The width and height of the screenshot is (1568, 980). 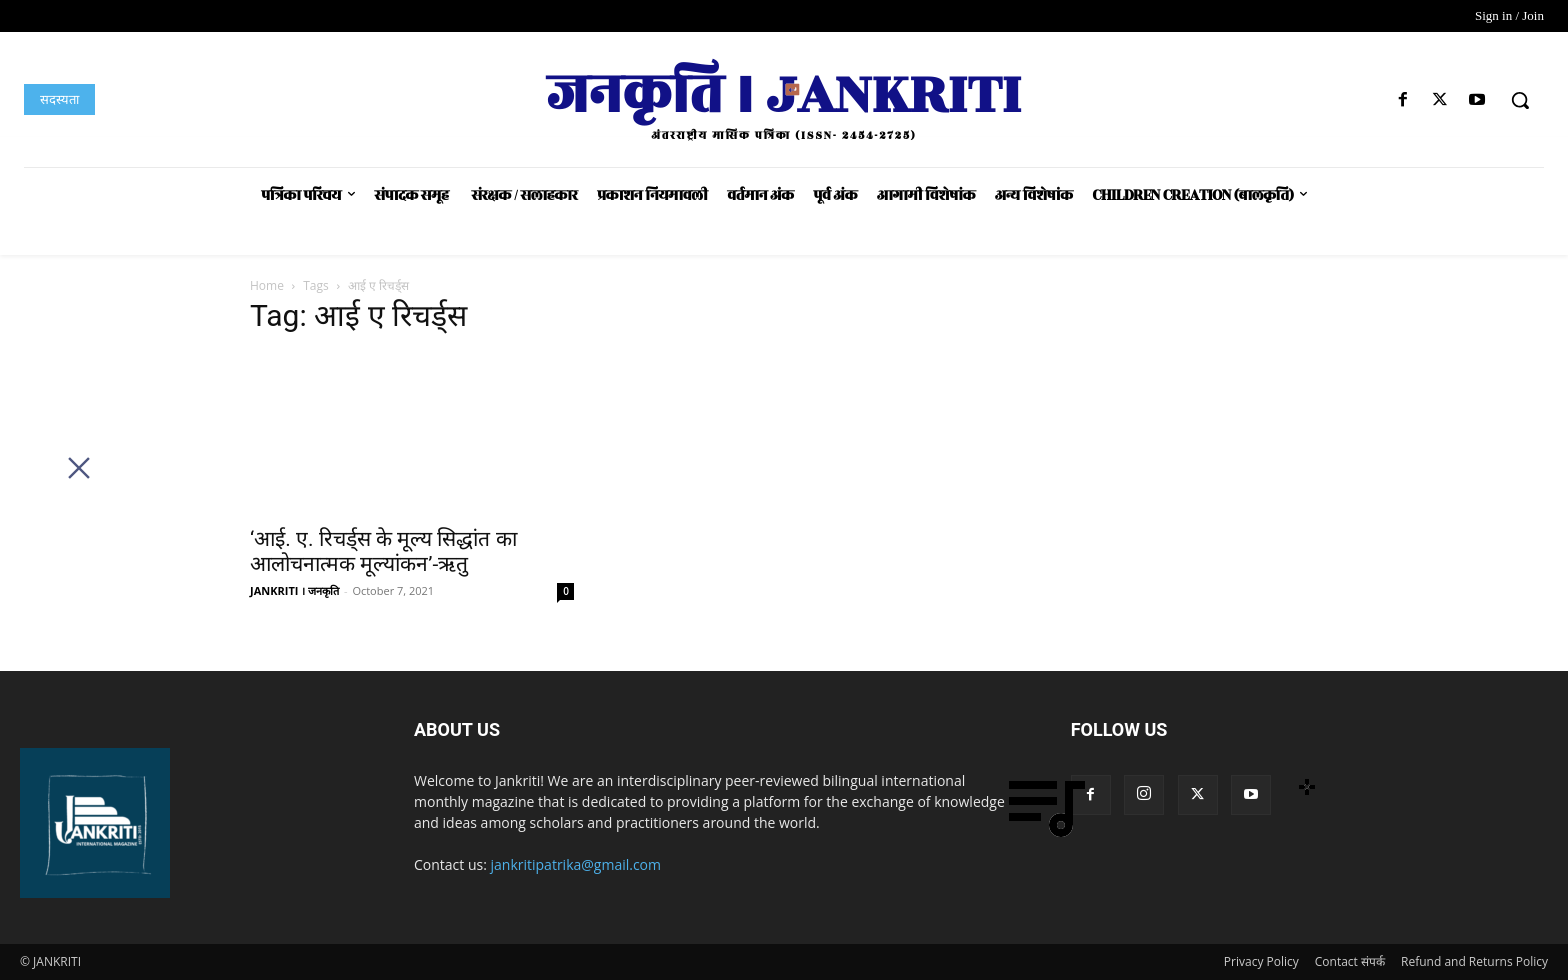 What do you see at coordinates (1045, 805) in the screenshot?
I see `view music queue or playlist` at bounding box center [1045, 805].